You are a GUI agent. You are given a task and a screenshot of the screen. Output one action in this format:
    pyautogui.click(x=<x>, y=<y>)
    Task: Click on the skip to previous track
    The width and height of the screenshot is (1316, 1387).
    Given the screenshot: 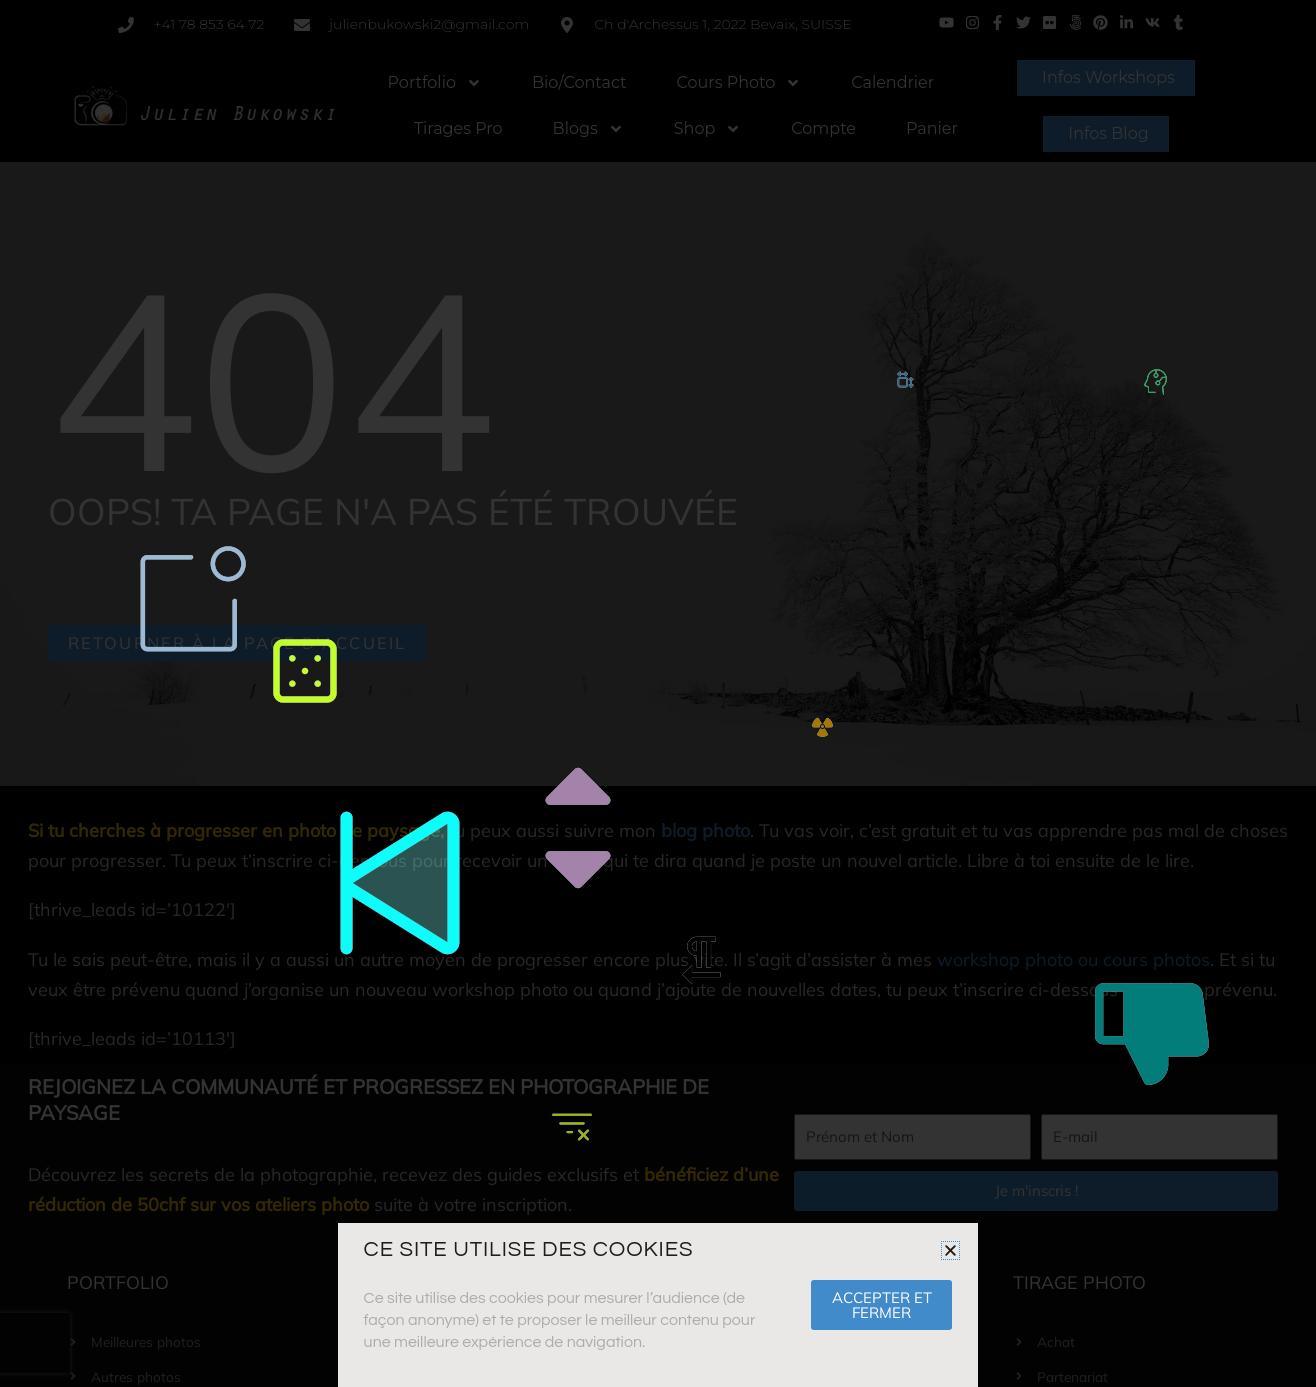 What is the action you would take?
    pyautogui.click(x=400, y=883)
    